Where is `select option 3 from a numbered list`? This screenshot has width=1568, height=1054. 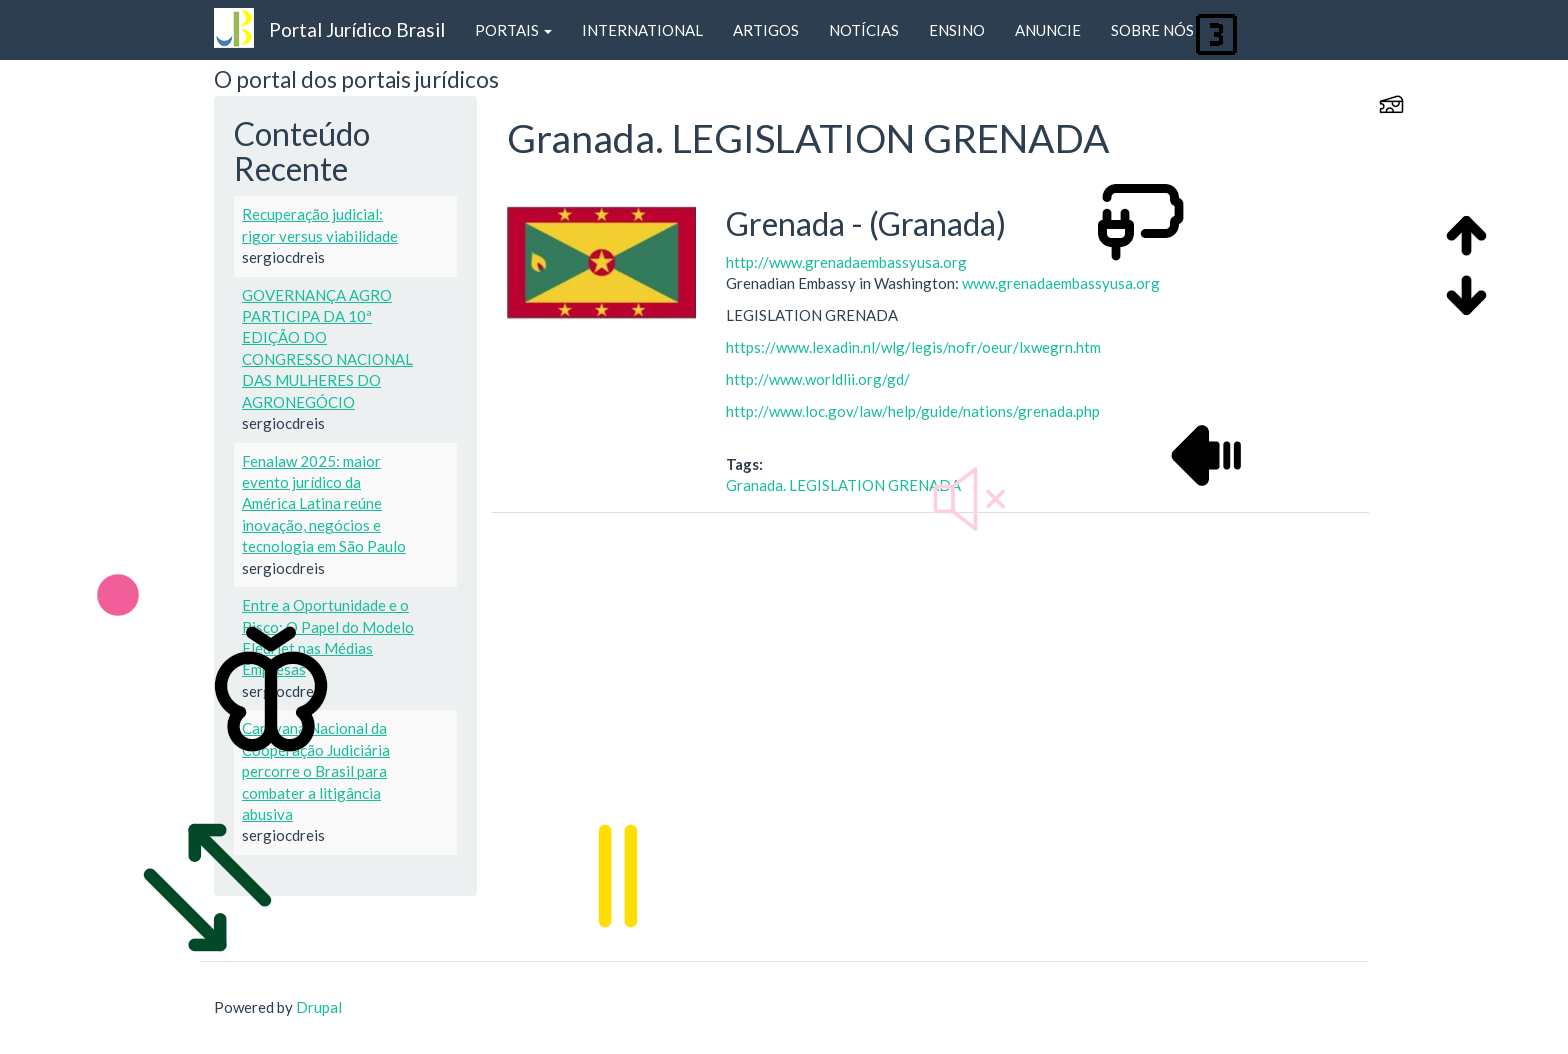 select option 3 from a numbered list is located at coordinates (1216, 34).